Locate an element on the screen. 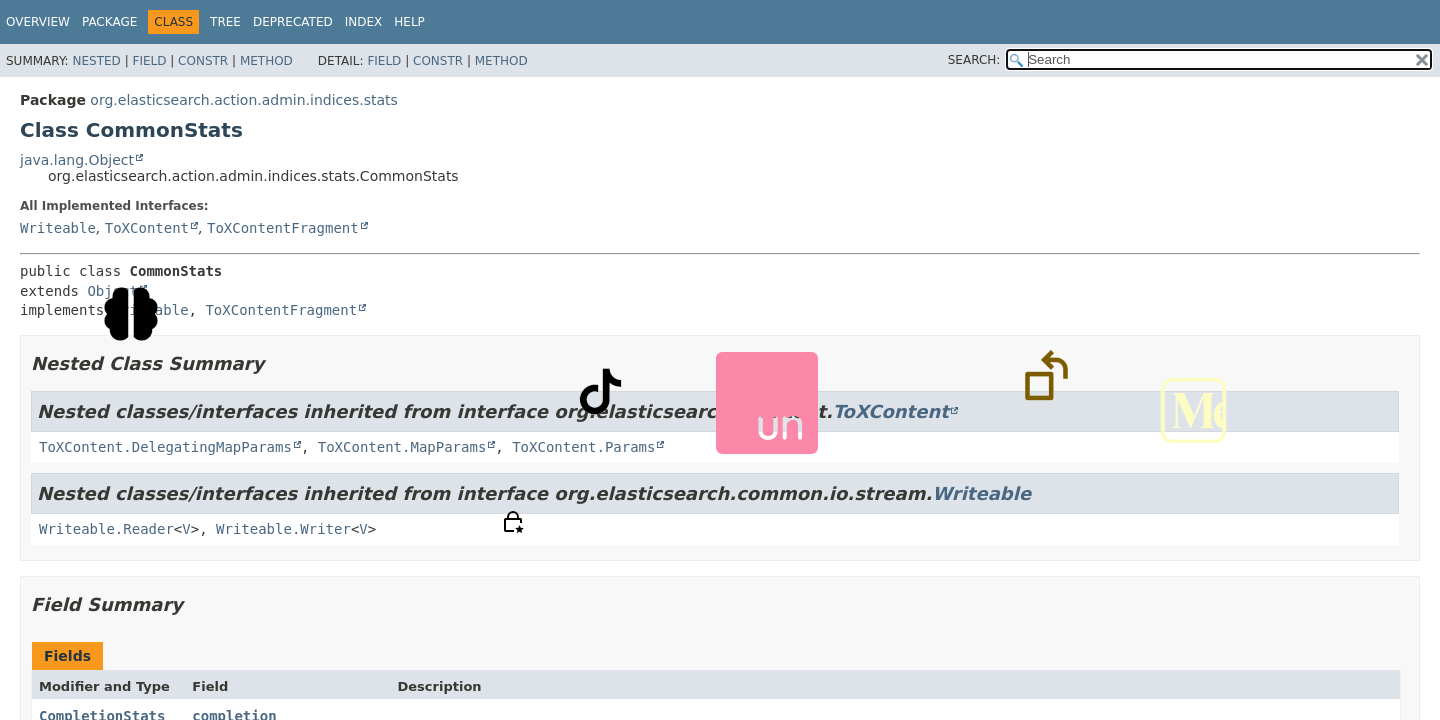 This screenshot has width=1440, height=720. open the TikTok app is located at coordinates (600, 391).